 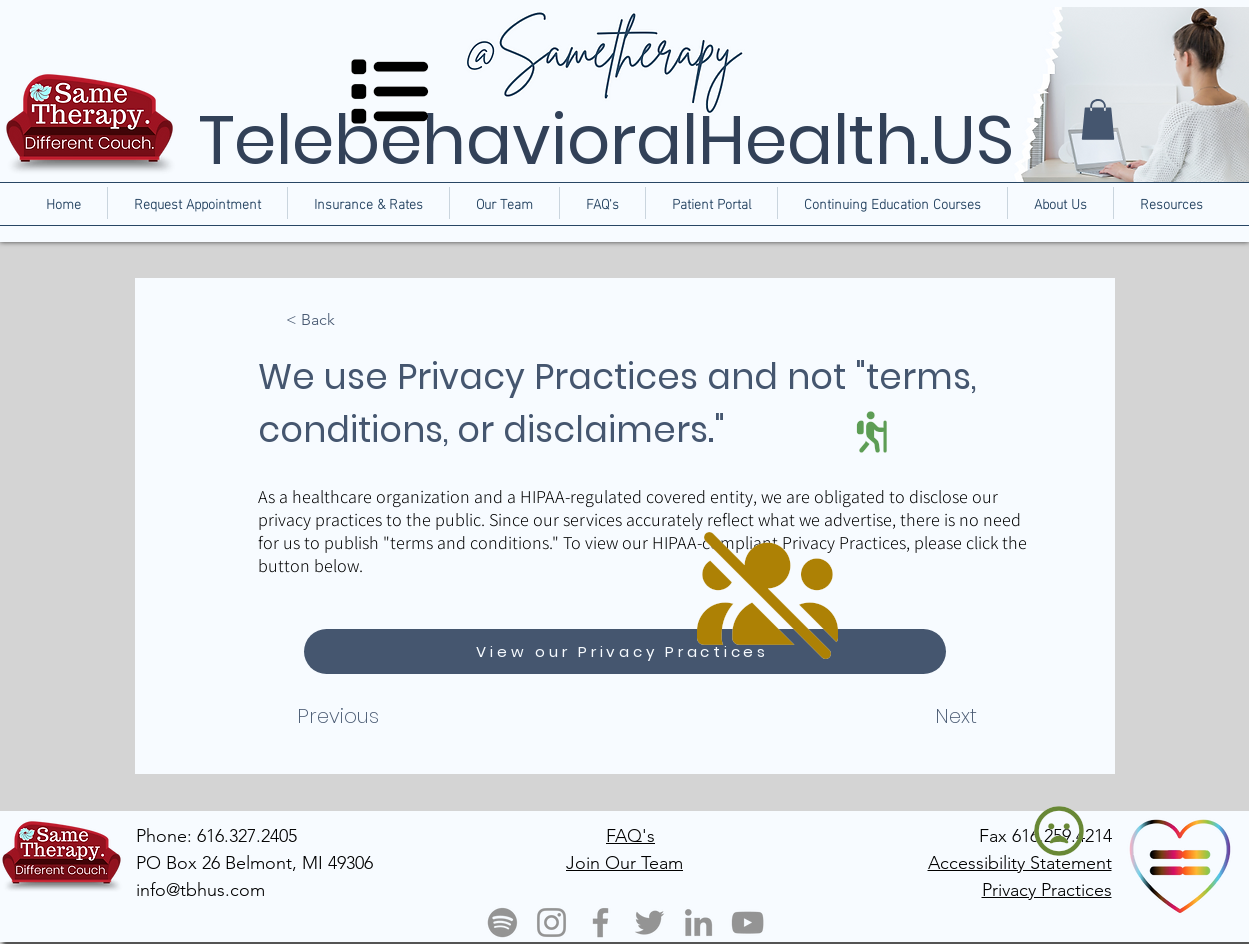 What do you see at coordinates (767, 595) in the screenshot?
I see `disable group or team features` at bounding box center [767, 595].